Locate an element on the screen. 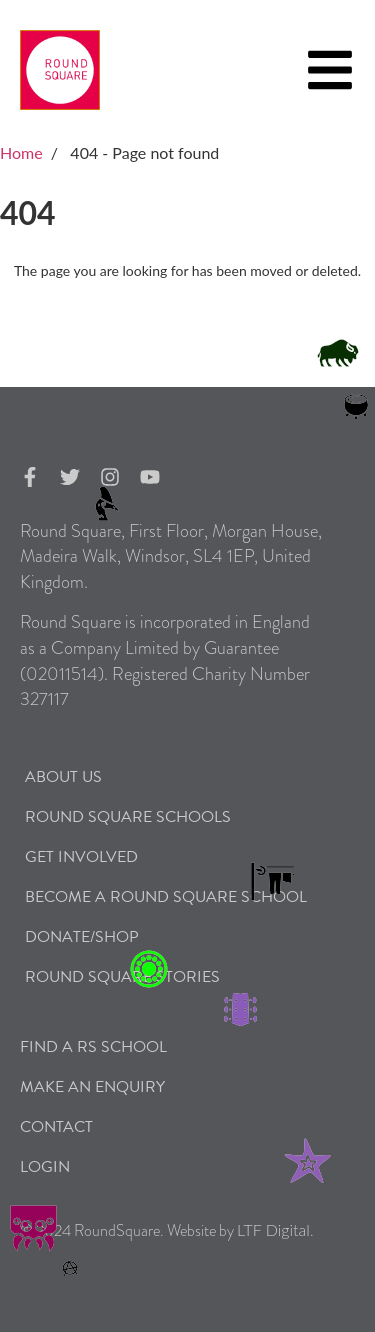 This screenshot has width=375, height=1332. cassowary bird icon for wildlife or nature app is located at coordinates (105, 503).